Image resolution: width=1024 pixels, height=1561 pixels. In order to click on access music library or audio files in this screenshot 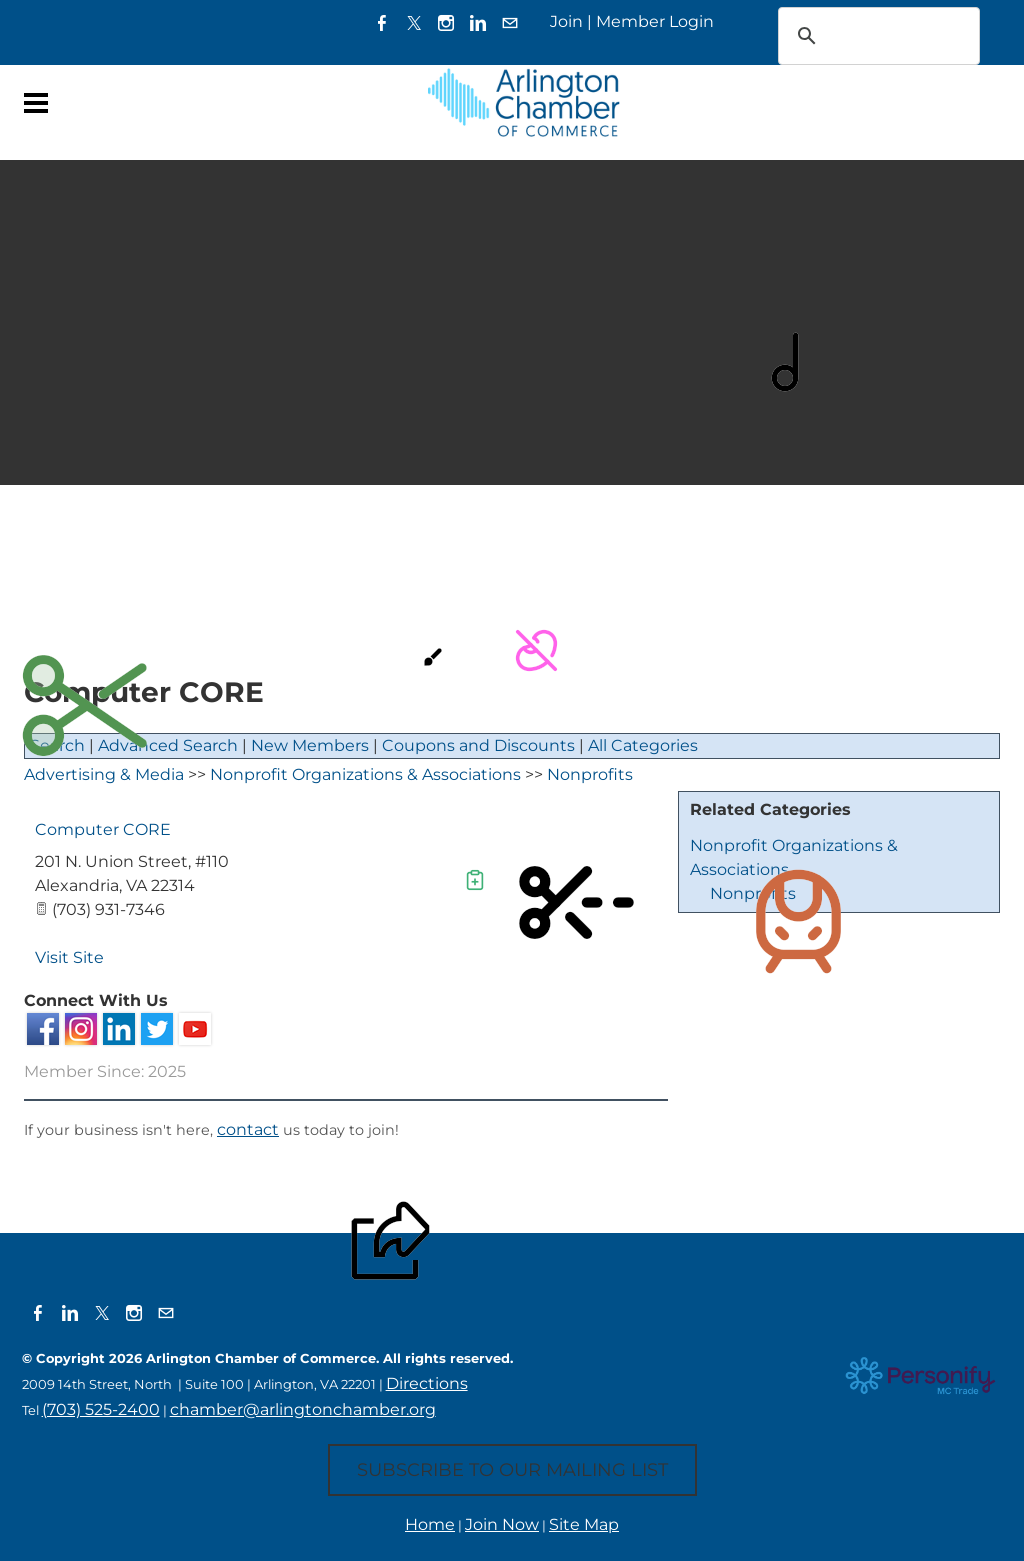, I will do `click(785, 362)`.